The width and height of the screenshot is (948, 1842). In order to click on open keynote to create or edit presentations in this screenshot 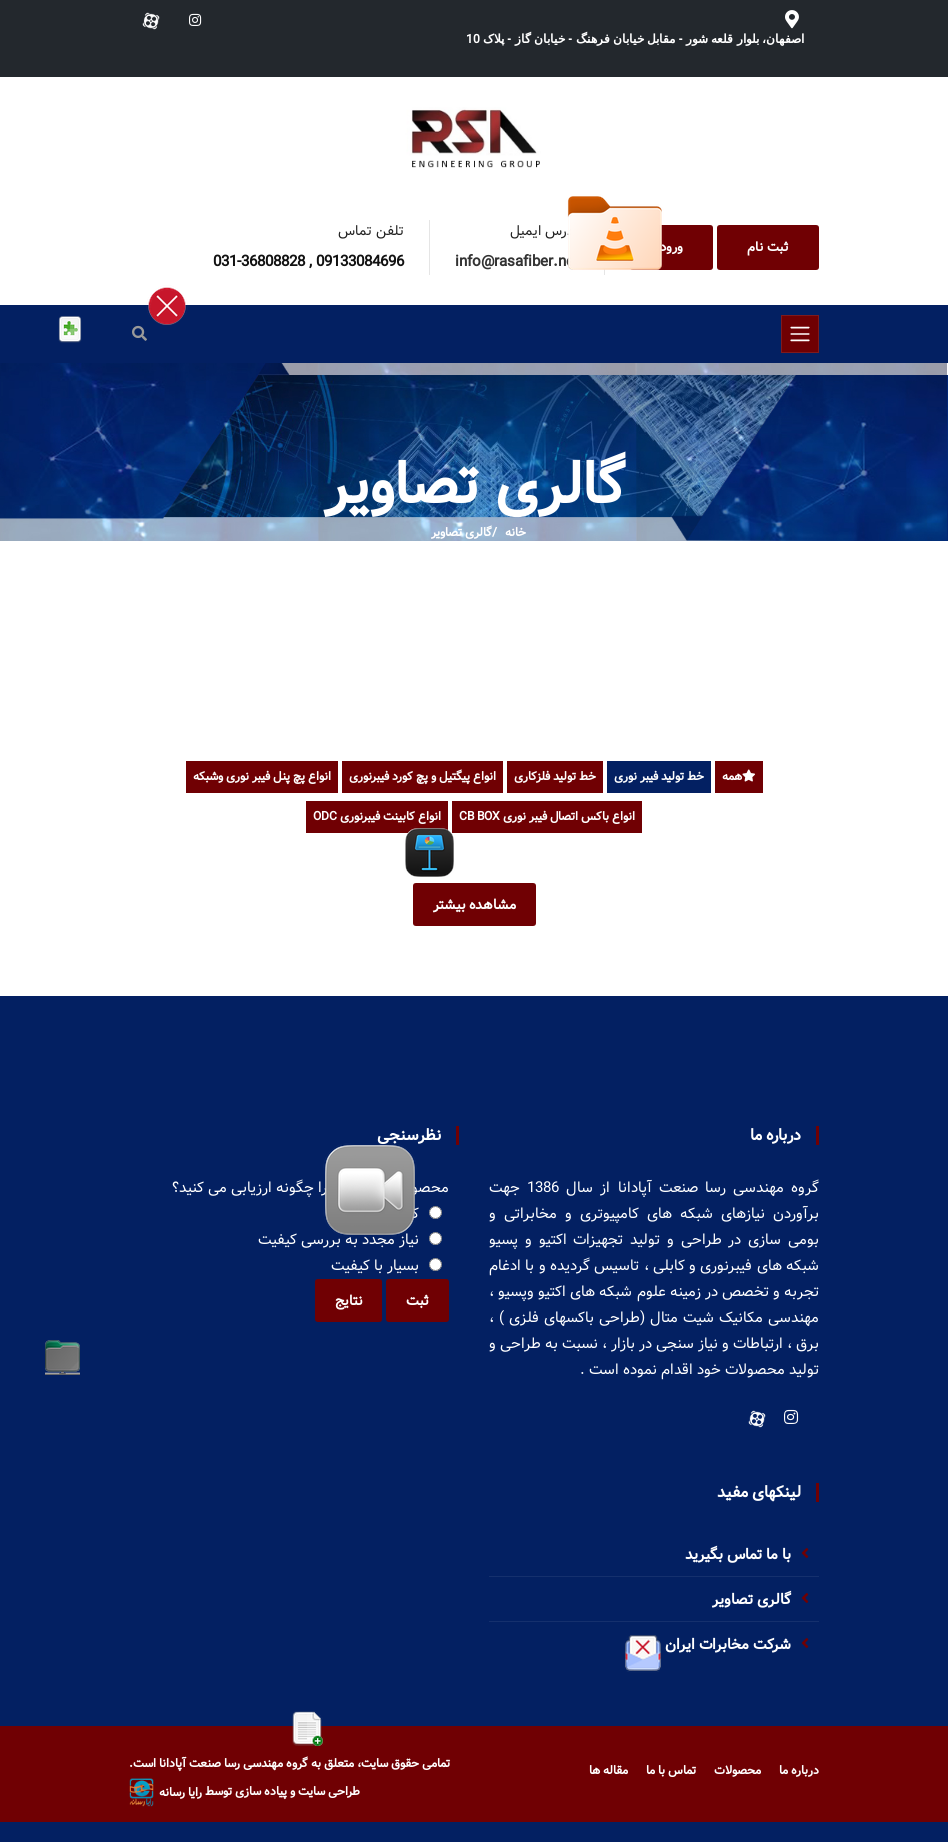, I will do `click(429, 852)`.